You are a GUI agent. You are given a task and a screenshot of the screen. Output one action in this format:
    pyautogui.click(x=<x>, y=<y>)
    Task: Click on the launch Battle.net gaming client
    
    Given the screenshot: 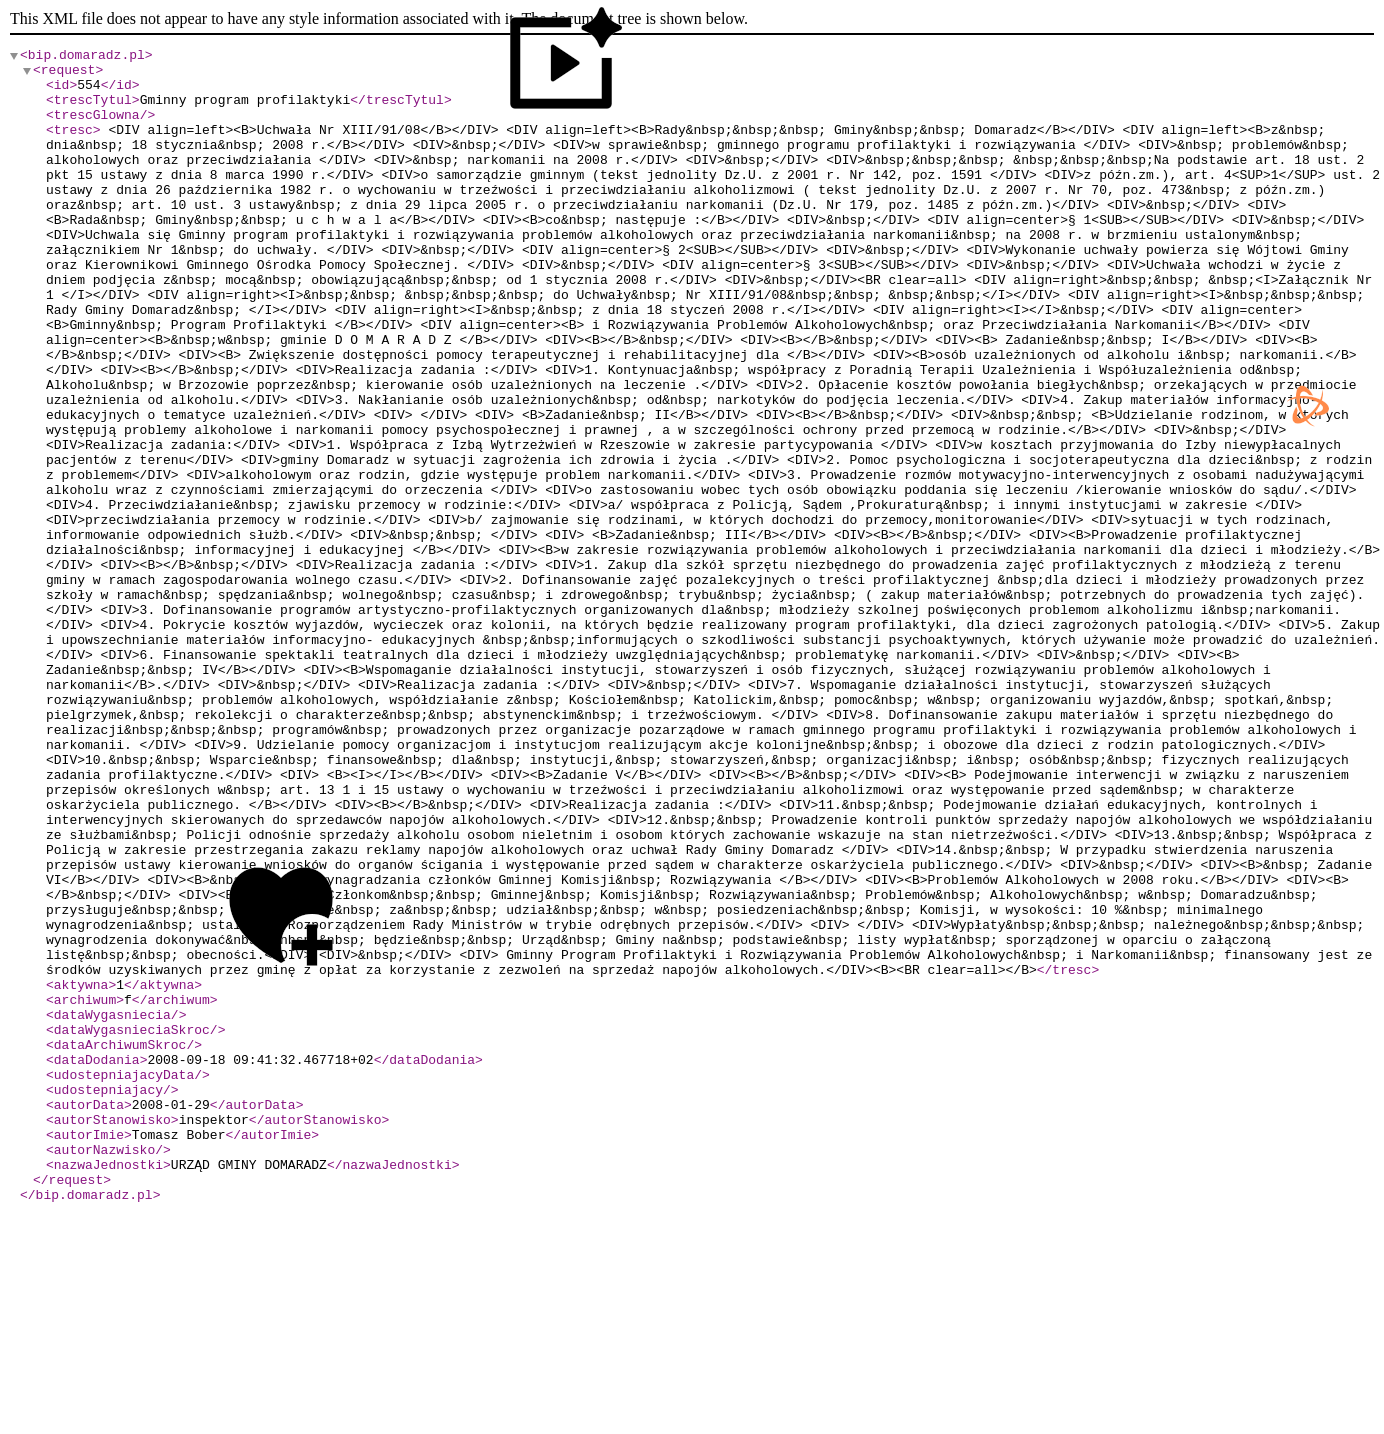 What is the action you would take?
    pyautogui.click(x=1308, y=406)
    